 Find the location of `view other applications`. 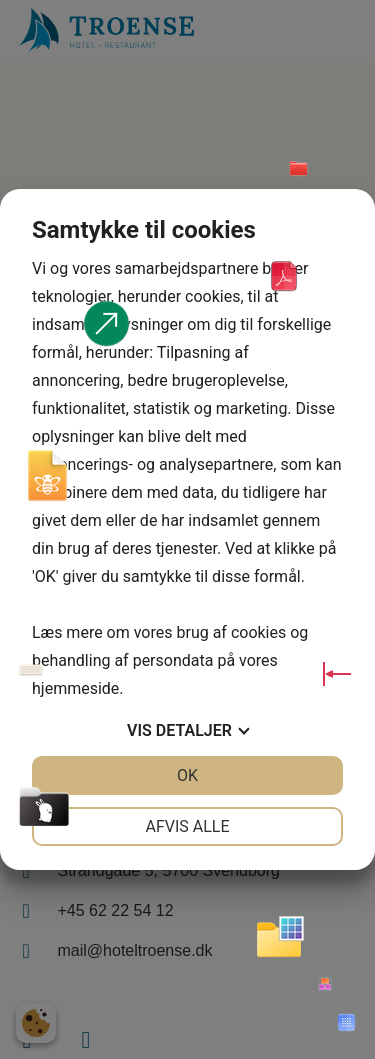

view other applications is located at coordinates (346, 1022).